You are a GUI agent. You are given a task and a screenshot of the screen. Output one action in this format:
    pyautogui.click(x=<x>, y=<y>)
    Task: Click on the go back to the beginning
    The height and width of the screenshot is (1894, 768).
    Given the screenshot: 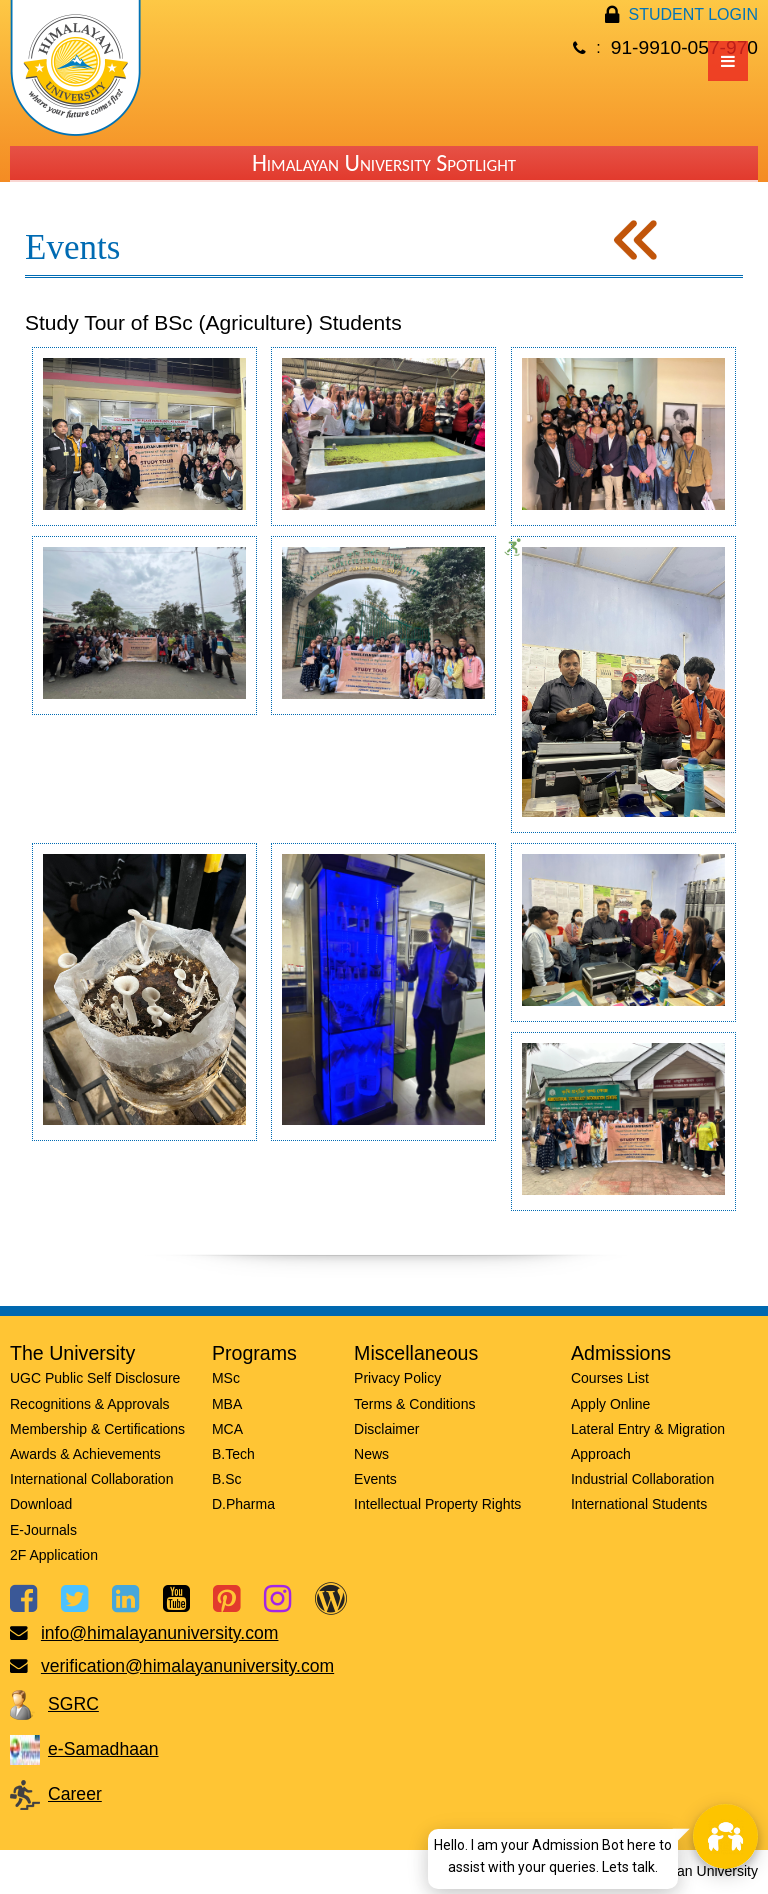 What is the action you would take?
    pyautogui.click(x=637, y=240)
    